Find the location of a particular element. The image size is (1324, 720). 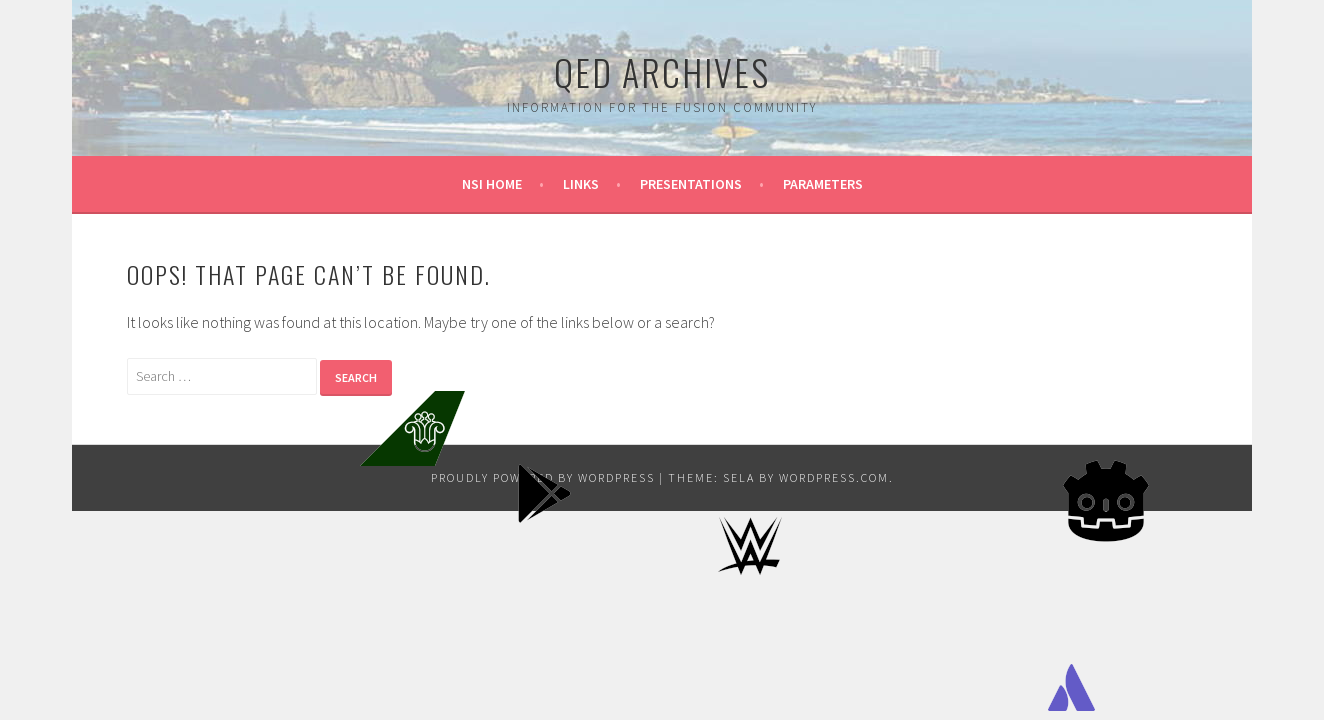

China Southern Airlines logo is located at coordinates (412, 428).